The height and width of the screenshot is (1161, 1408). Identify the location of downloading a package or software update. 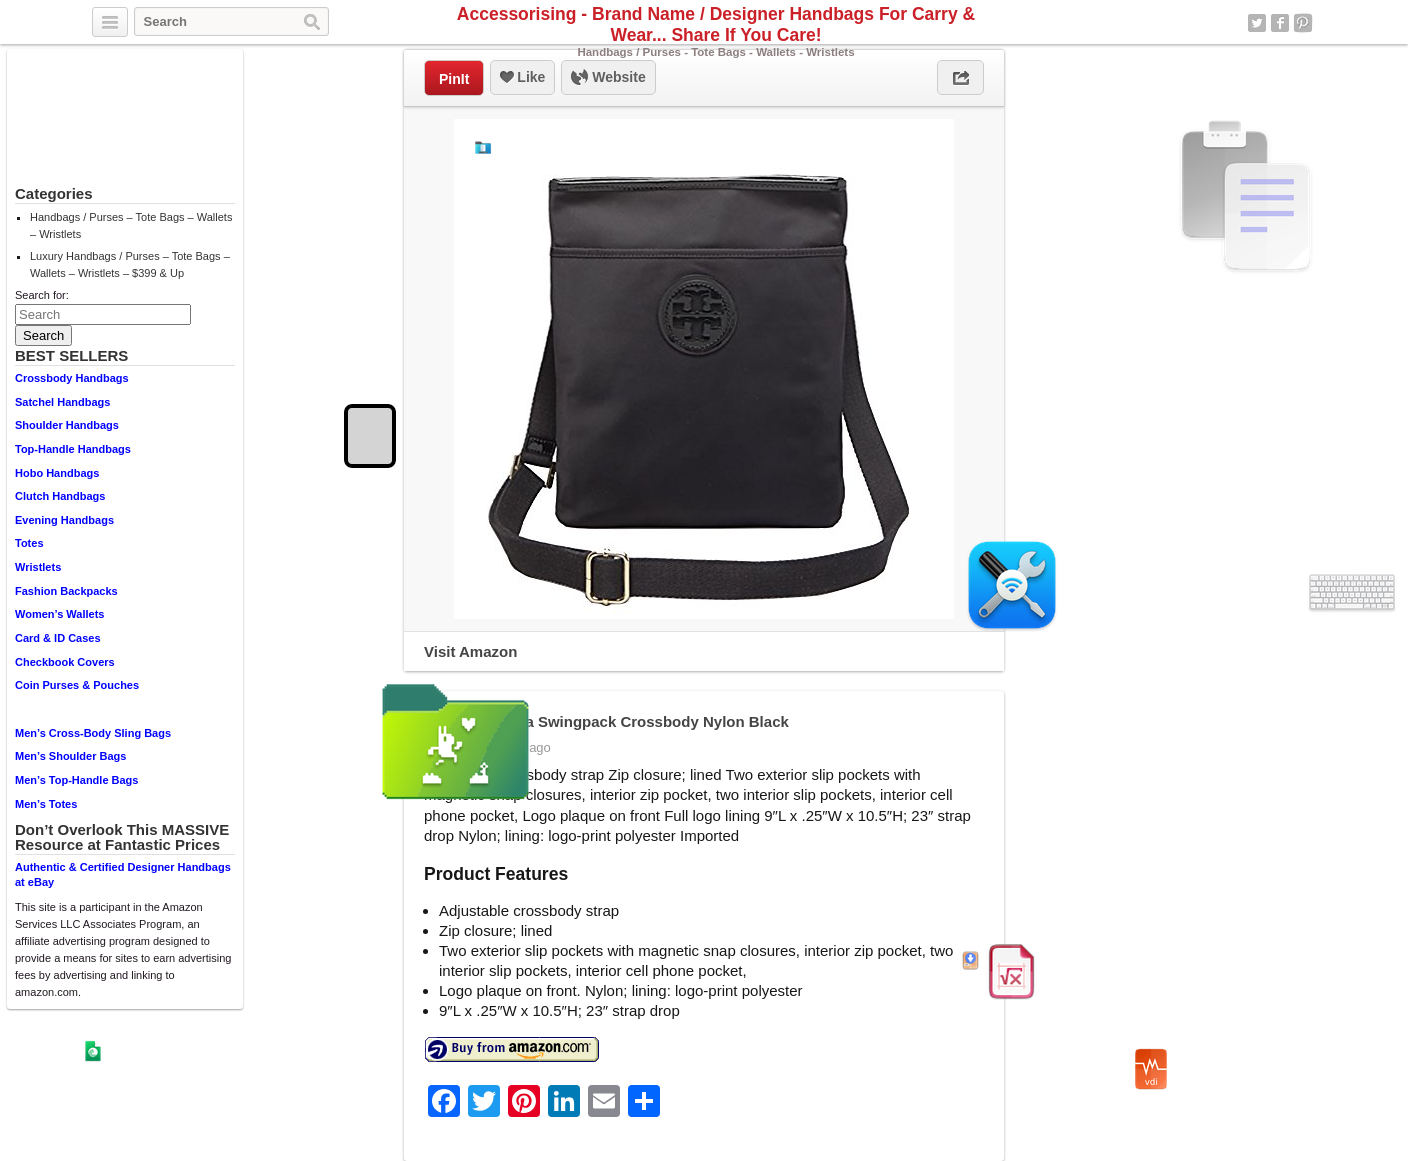
(970, 960).